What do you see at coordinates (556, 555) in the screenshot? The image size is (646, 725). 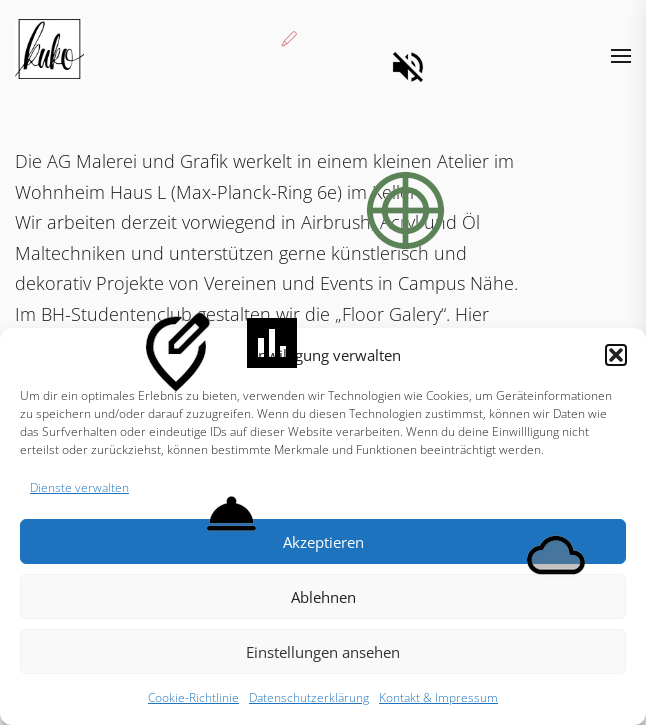 I see `access cloud storage` at bounding box center [556, 555].